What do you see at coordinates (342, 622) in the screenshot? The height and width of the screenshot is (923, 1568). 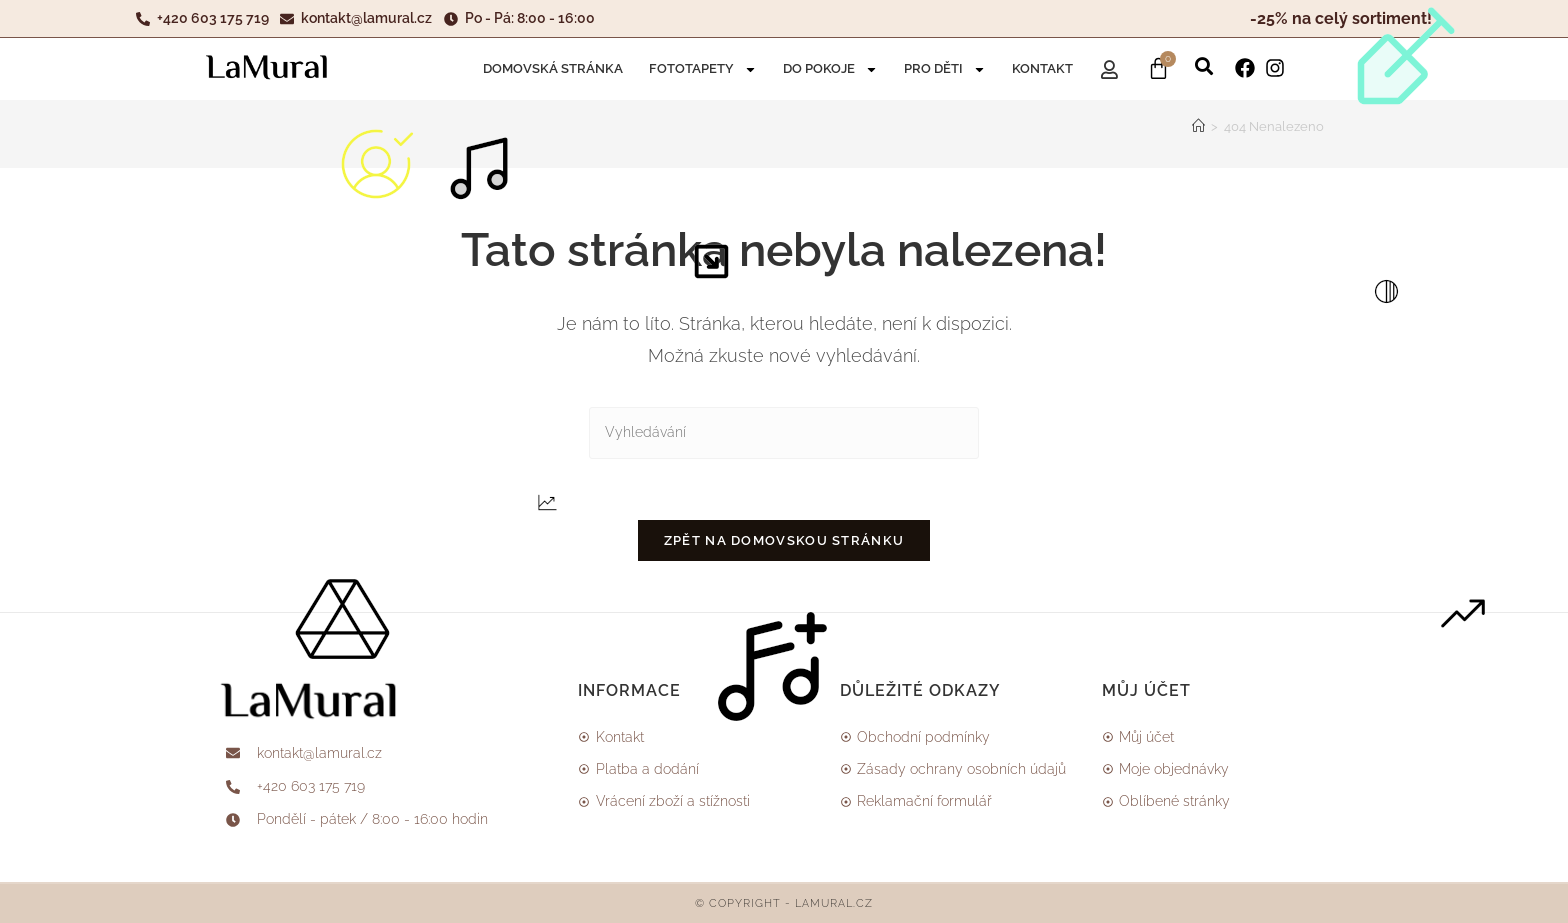 I see `access google drive files and storage` at bounding box center [342, 622].